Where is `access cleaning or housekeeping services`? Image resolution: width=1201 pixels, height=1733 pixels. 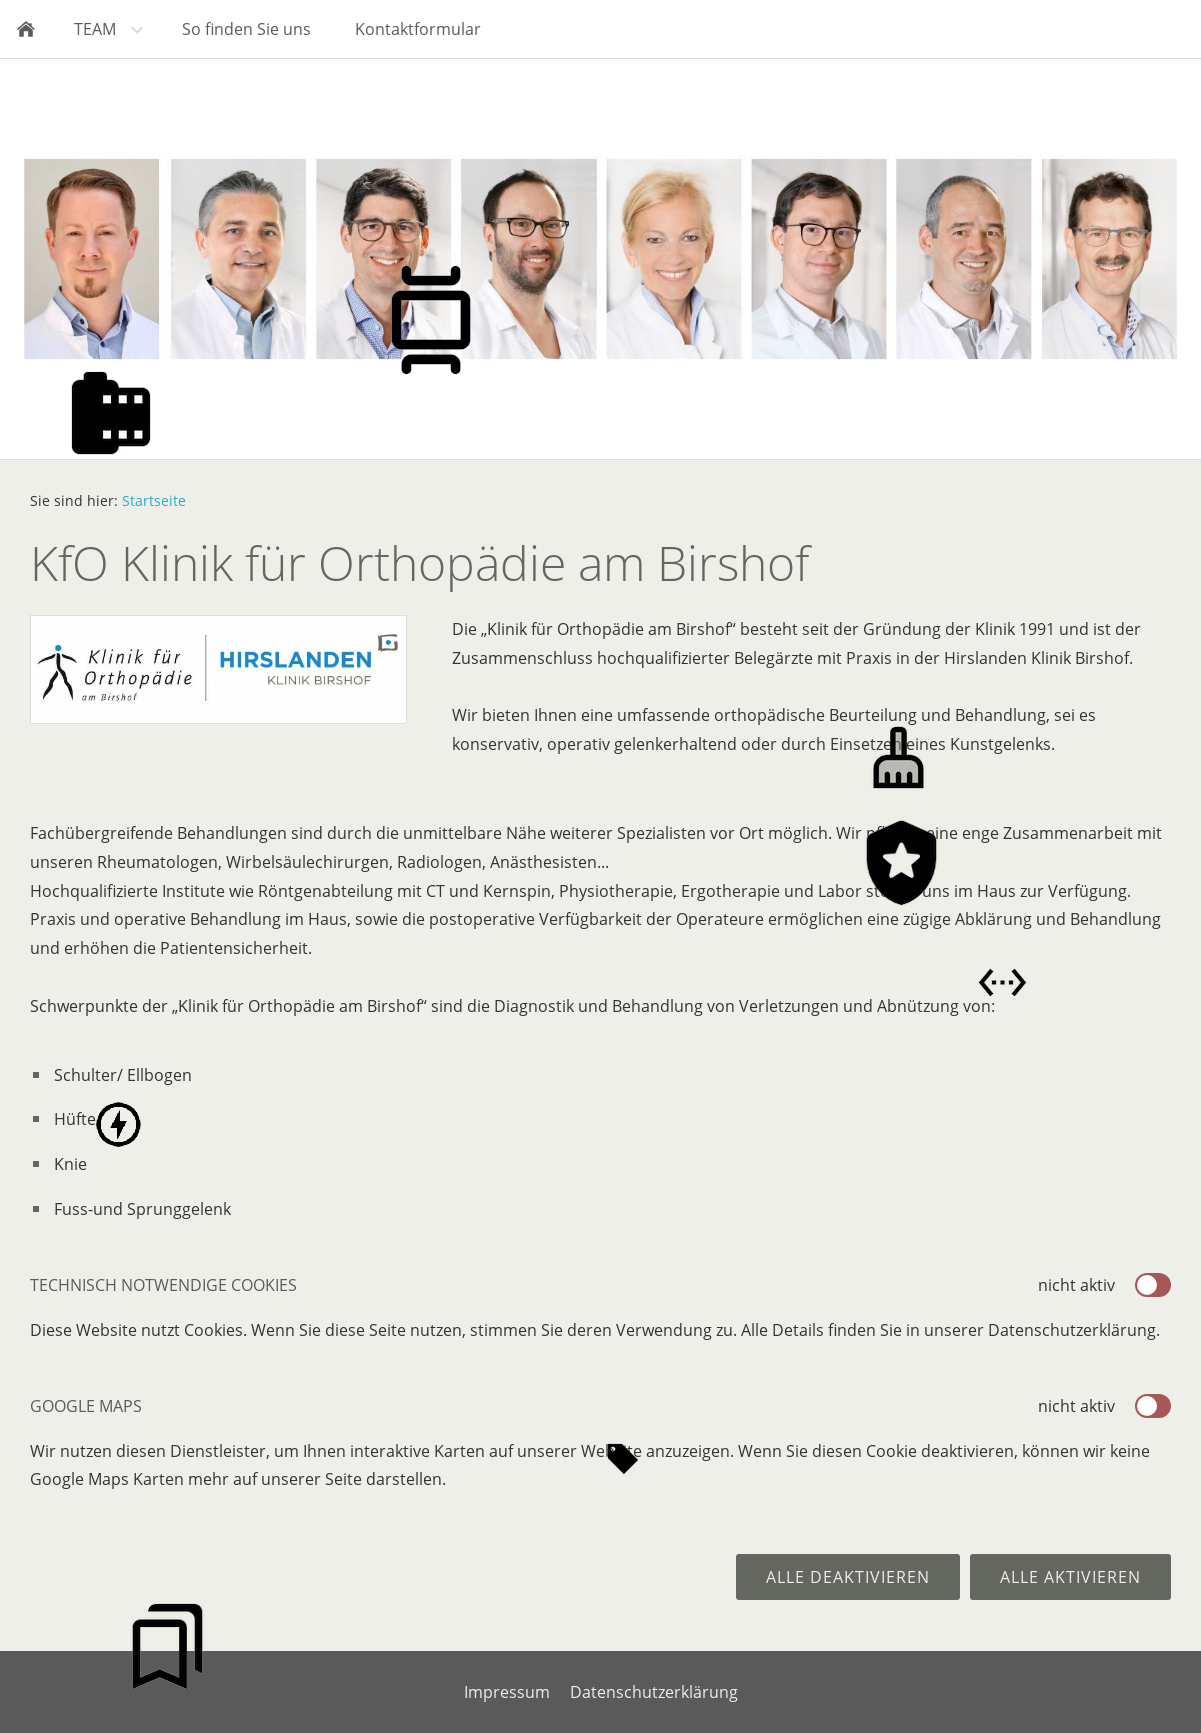
access cleaning or housekeeping services is located at coordinates (898, 757).